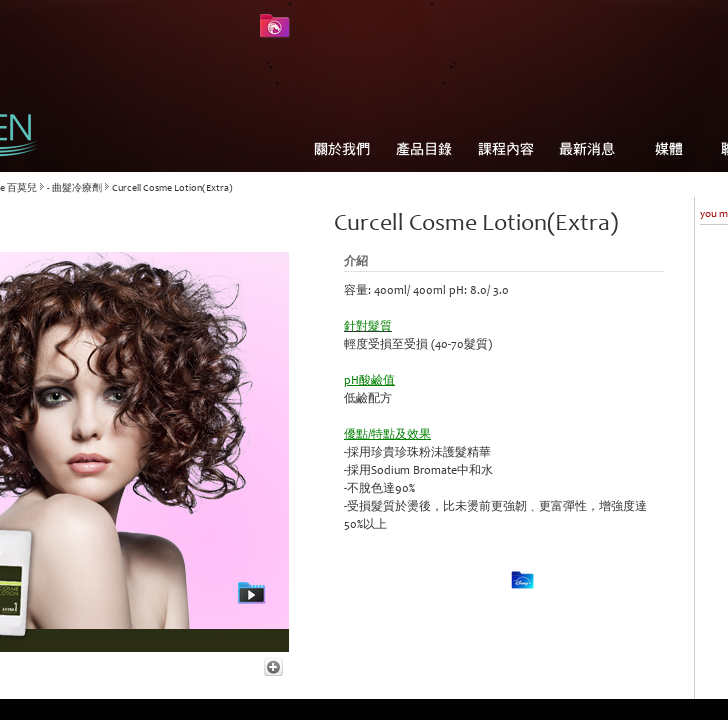 This screenshot has width=728, height=720. What do you see at coordinates (522, 580) in the screenshot?
I see `open disney+ media folder` at bounding box center [522, 580].